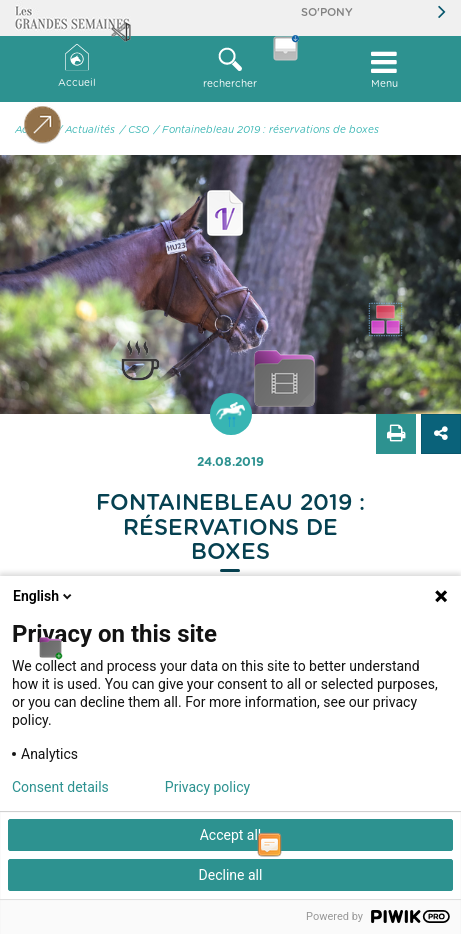 Image resolution: width=461 pixels, height=934 pixels. I want to click on select all items in the current view, so click(385, 319).